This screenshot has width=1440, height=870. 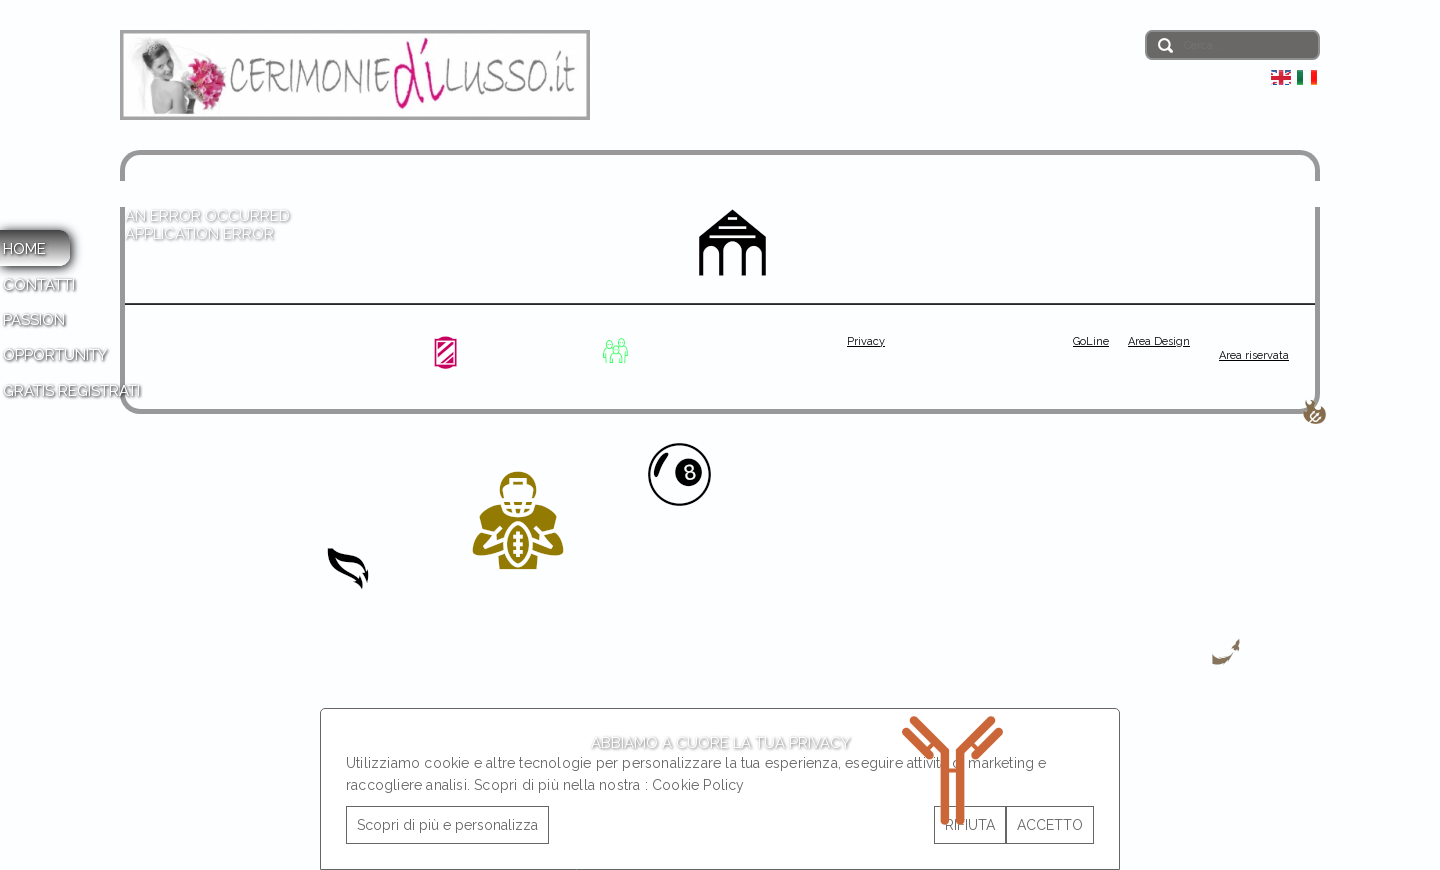 What do you see at coordinates (1314, 412) in the screenshot?
I see `indicates fire or flame-based attack ability` at bounding box center [1314, 412].